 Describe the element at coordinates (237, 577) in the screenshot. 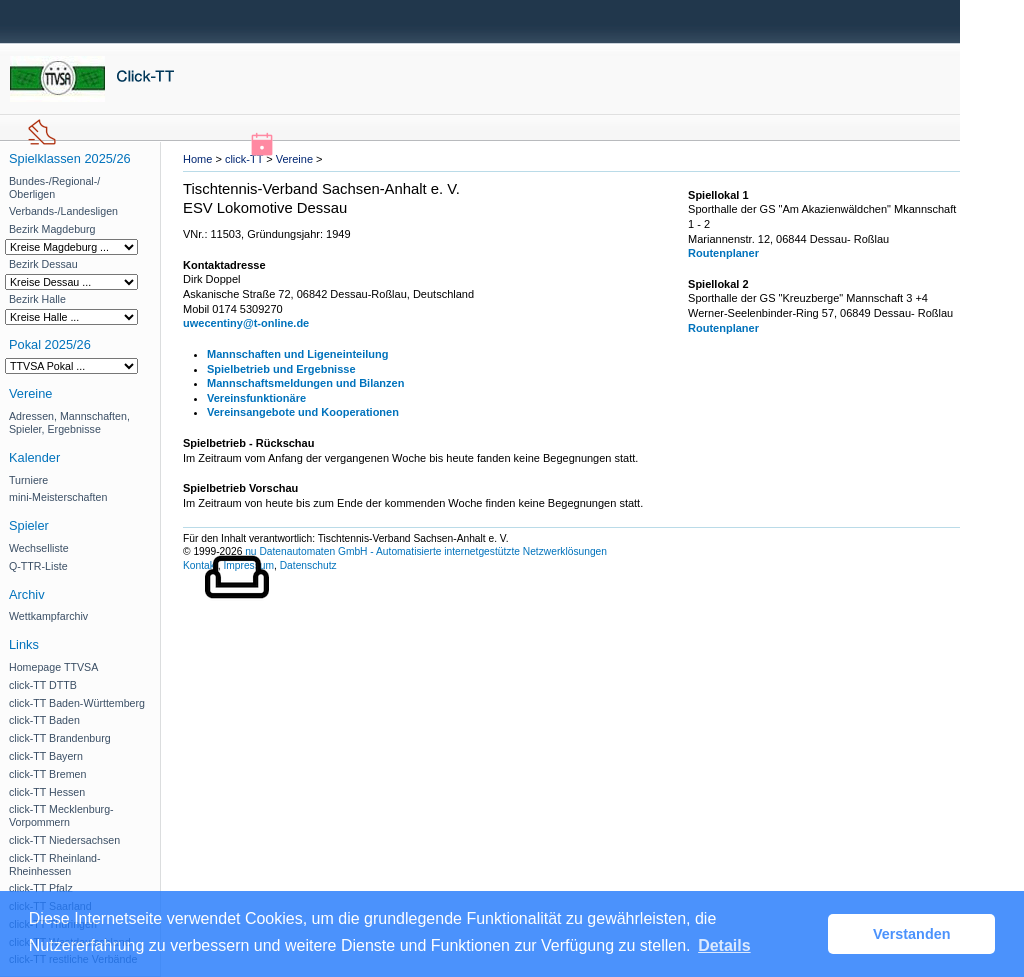

I see `access weekend or leisure content` at that location.